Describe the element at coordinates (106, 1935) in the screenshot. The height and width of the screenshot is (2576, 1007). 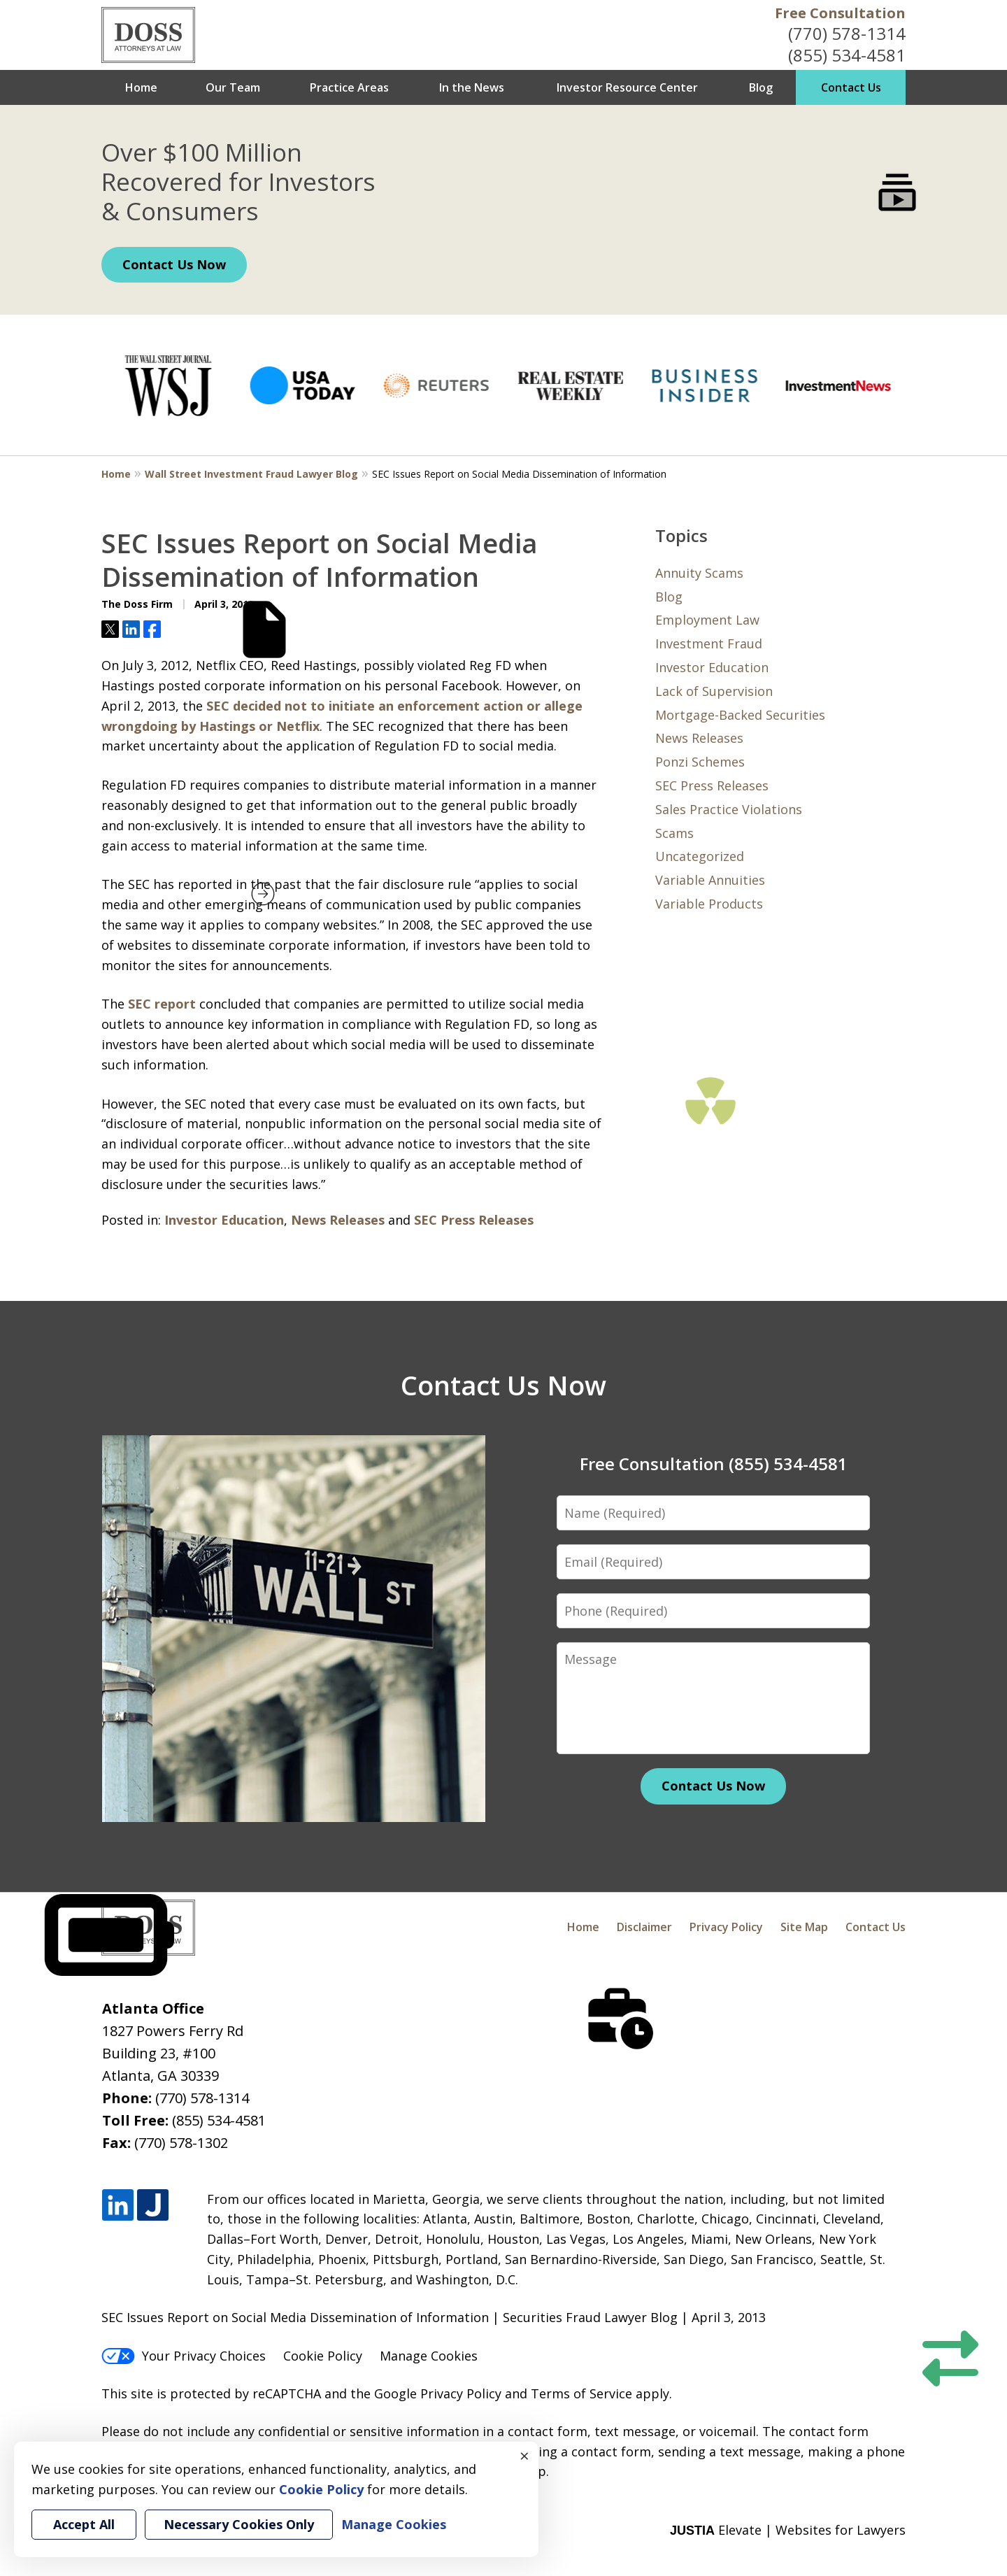
I see `indicates current battery level` at that location.